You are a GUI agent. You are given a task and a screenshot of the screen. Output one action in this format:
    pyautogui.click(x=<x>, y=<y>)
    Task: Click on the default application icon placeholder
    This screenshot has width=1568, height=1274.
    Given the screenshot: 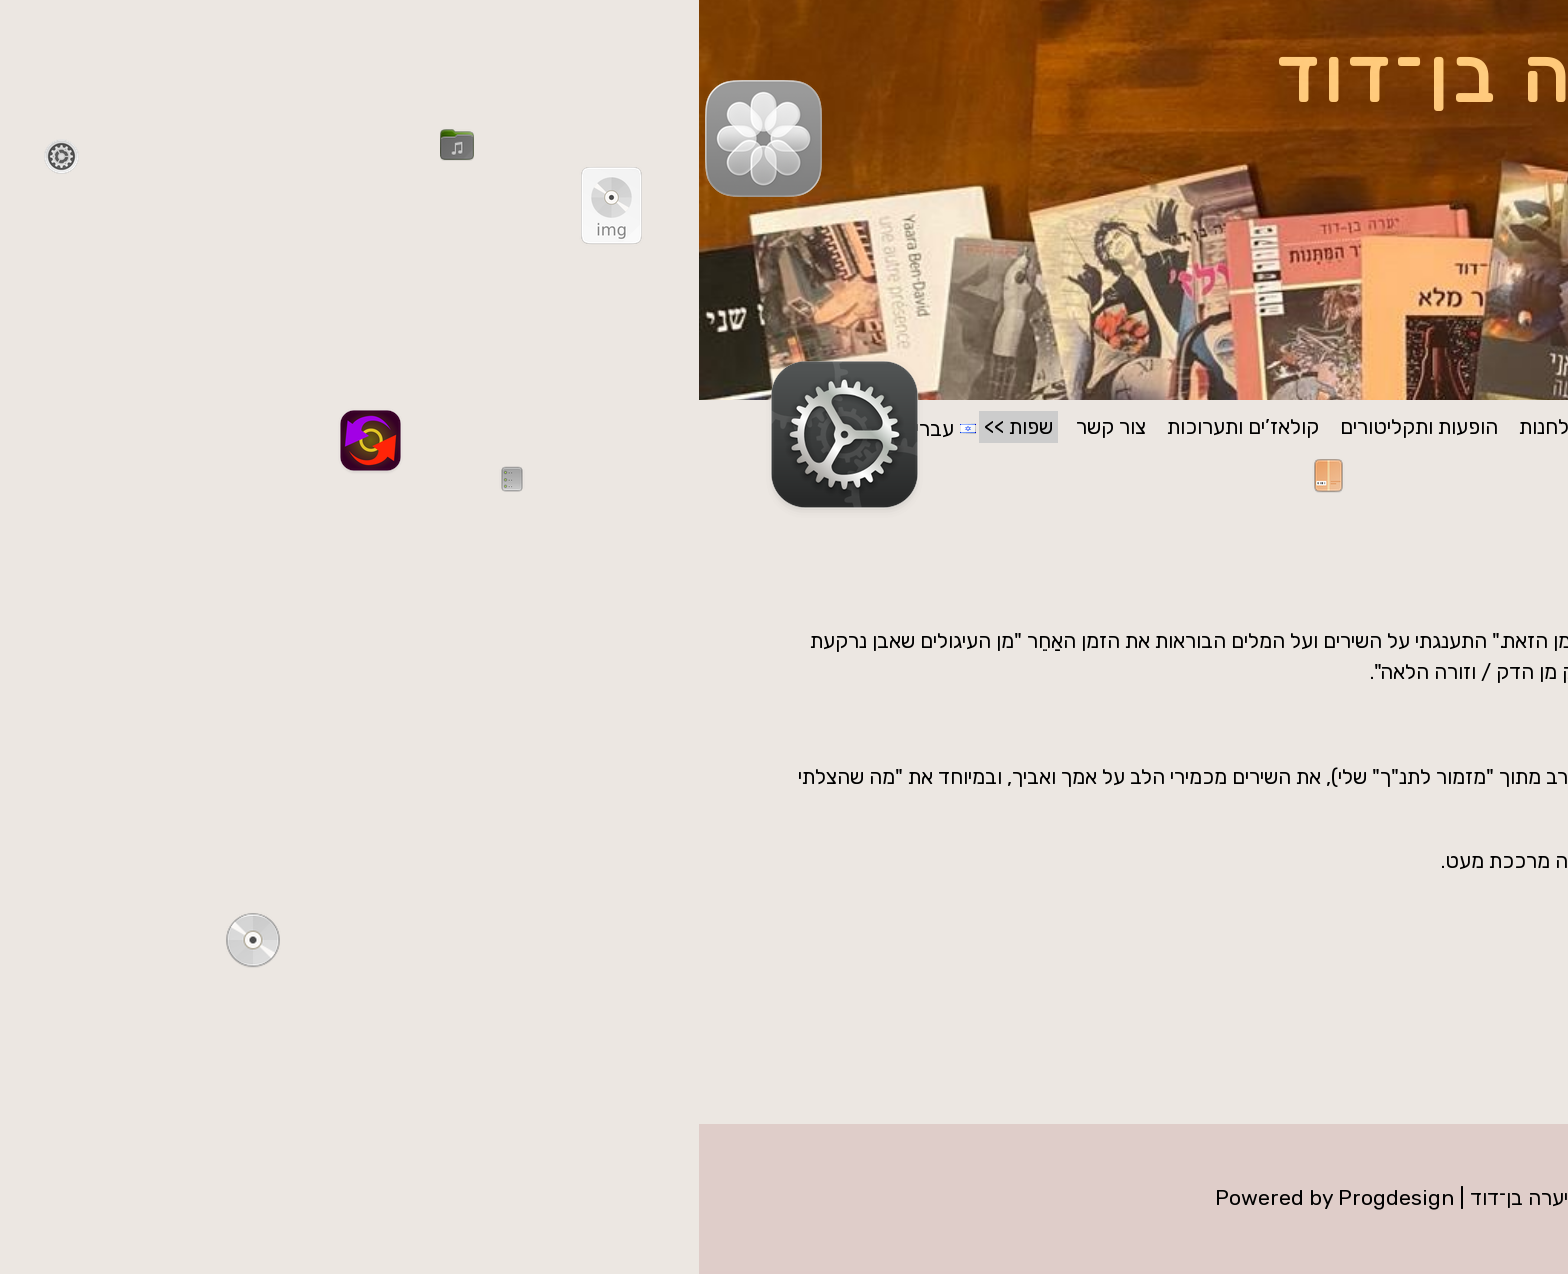 What is the action you would take?
    pyautogui.click(x=844, y=434)
    